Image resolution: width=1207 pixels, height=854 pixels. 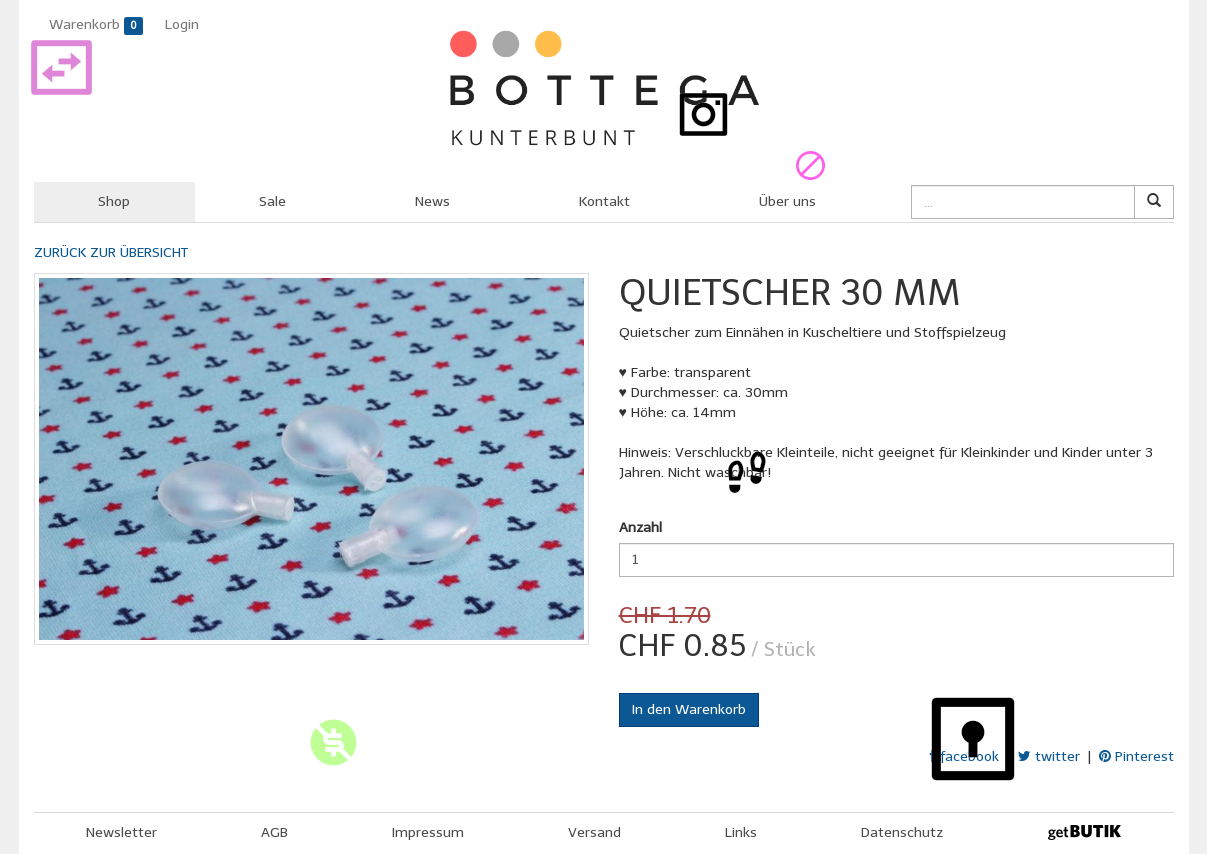 What do you see at coordinates (973, 739) in the screenshot?
I see `access door lock or security settings` at bounding box center [973, 739].